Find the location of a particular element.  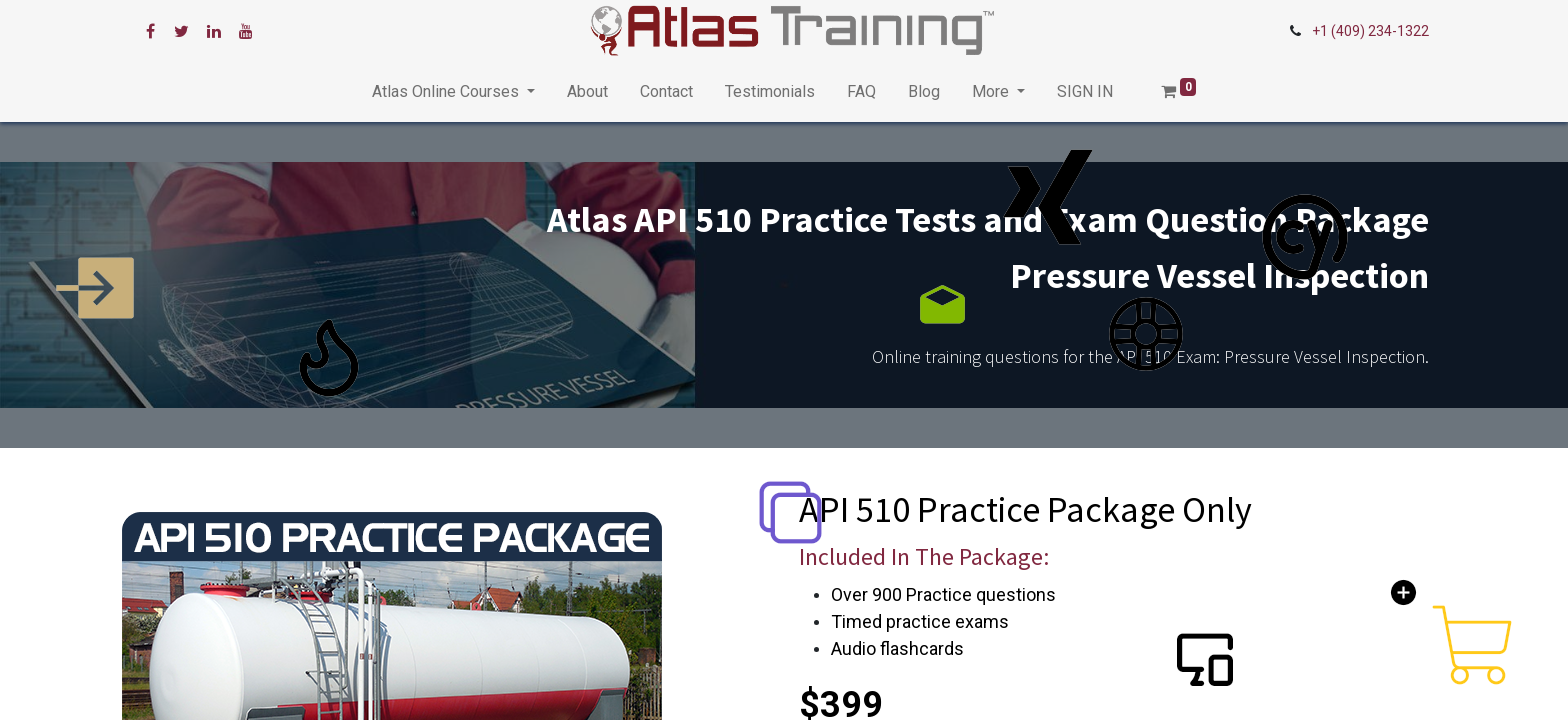

visit xing professional network profile is located at coordinates (1048, 197).